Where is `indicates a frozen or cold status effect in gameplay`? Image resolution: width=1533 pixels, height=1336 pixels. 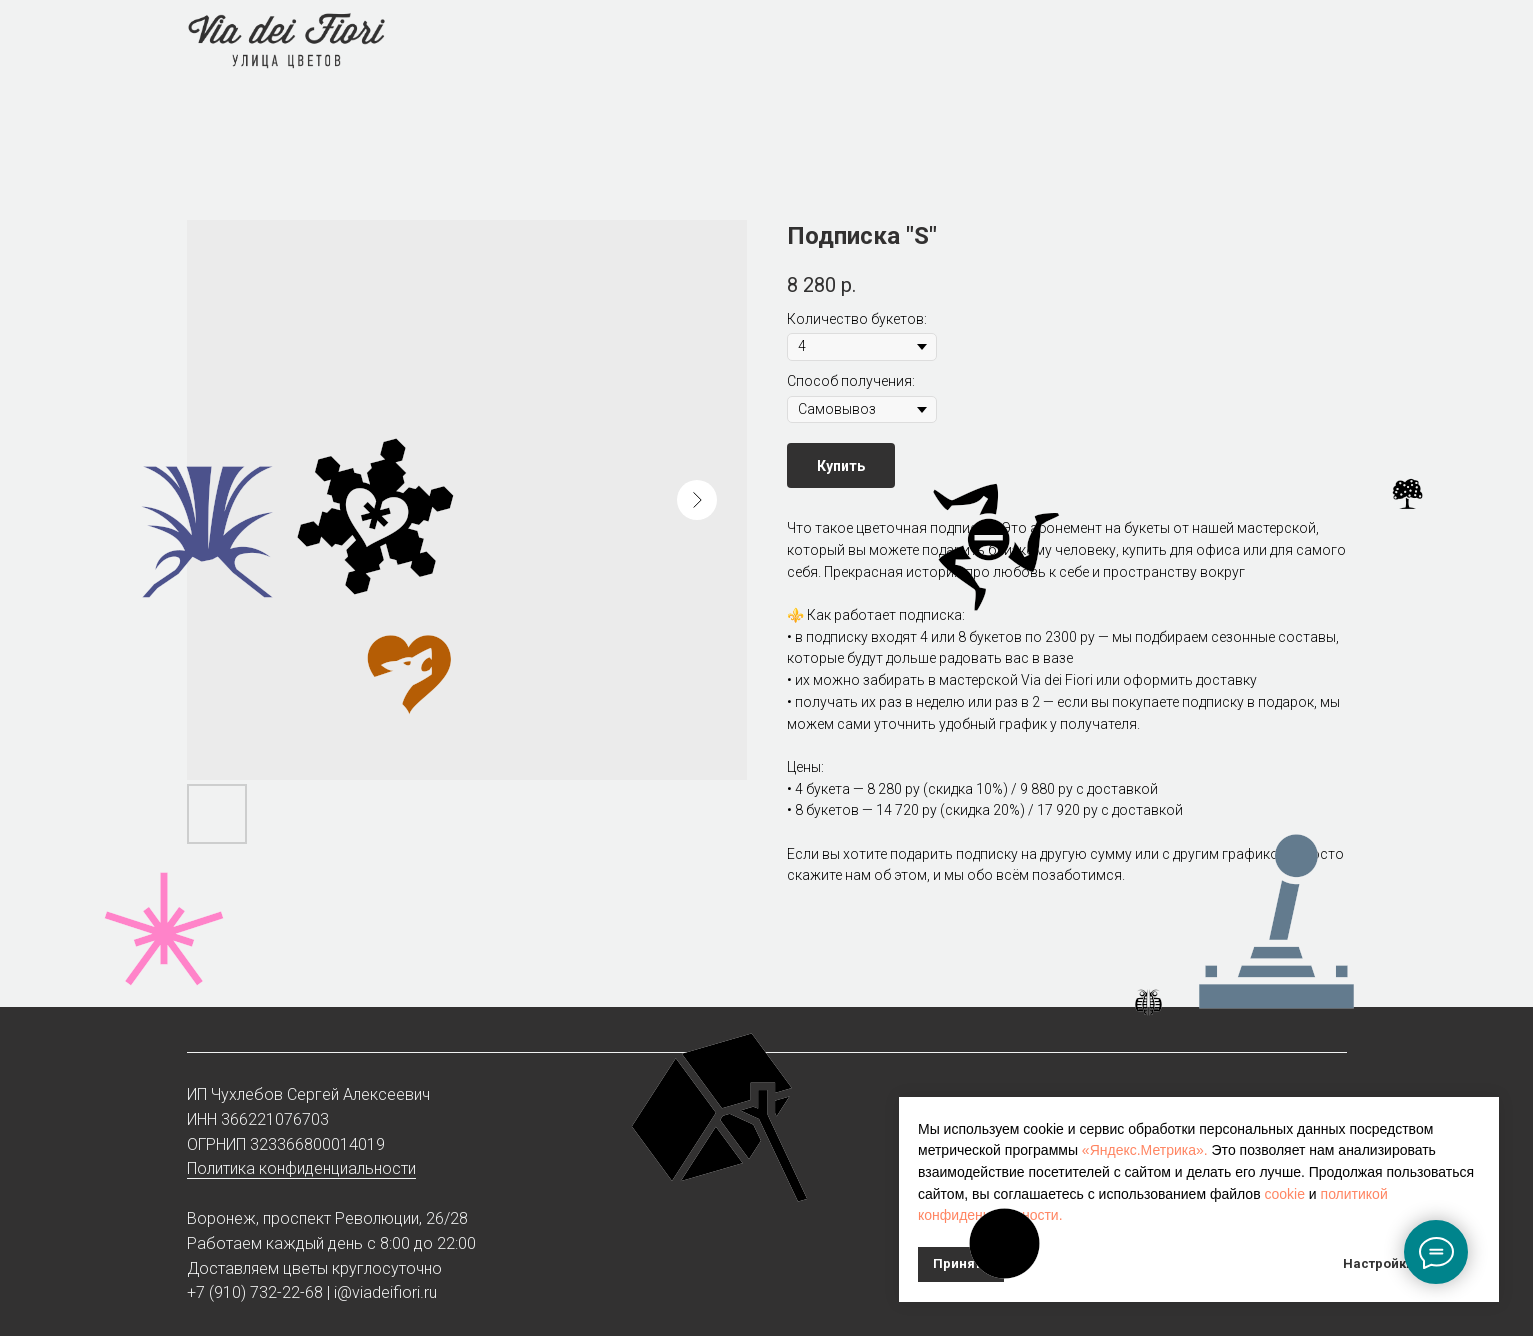 indicates a frozen or cold status effect in gameplay is located at coordinates (375, 516).